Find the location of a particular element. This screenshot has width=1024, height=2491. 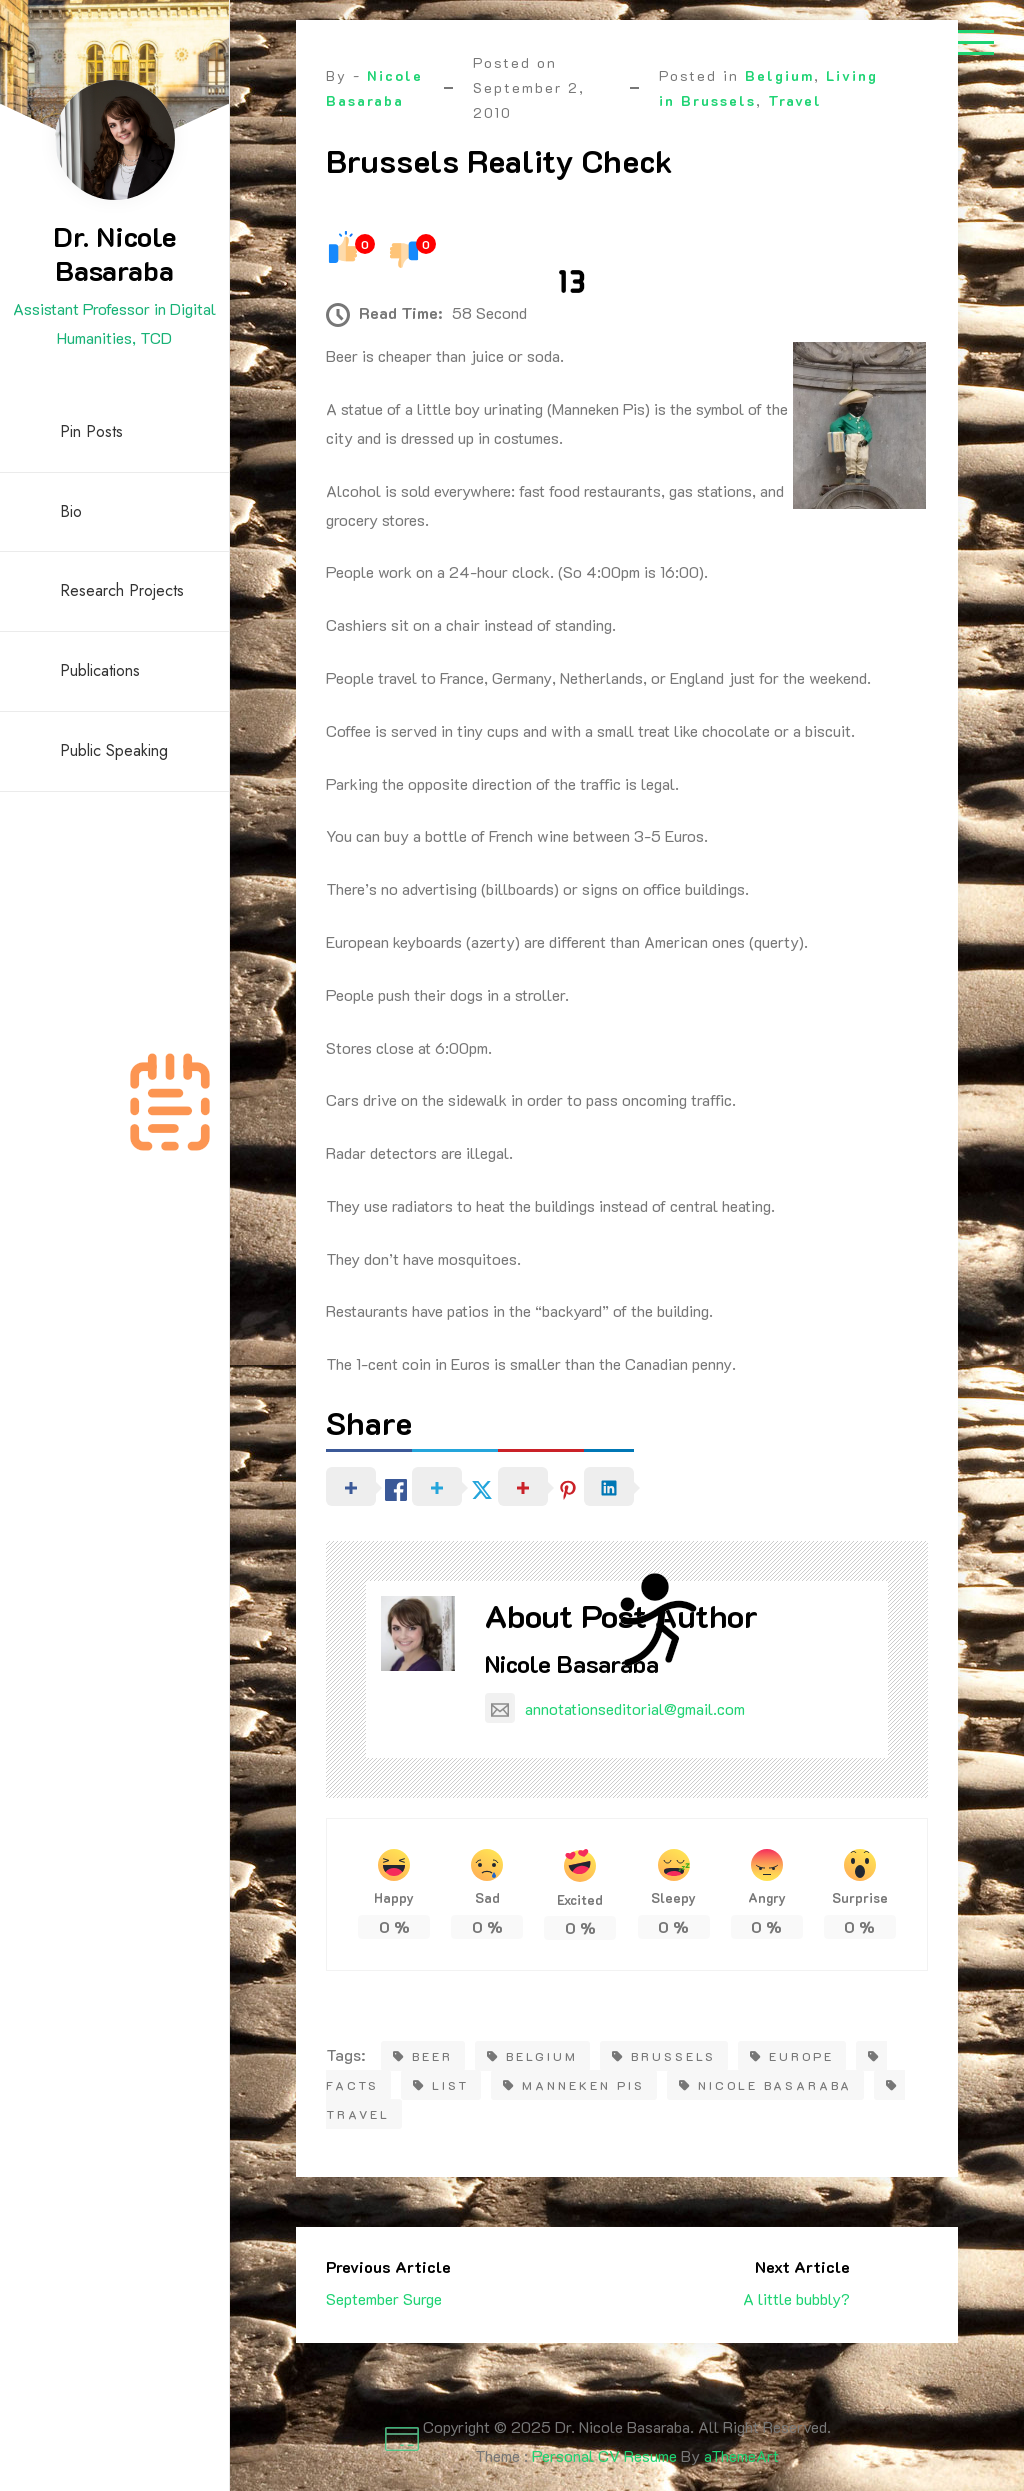

access sports or athletic activities is located at coordinates (655, 1618).